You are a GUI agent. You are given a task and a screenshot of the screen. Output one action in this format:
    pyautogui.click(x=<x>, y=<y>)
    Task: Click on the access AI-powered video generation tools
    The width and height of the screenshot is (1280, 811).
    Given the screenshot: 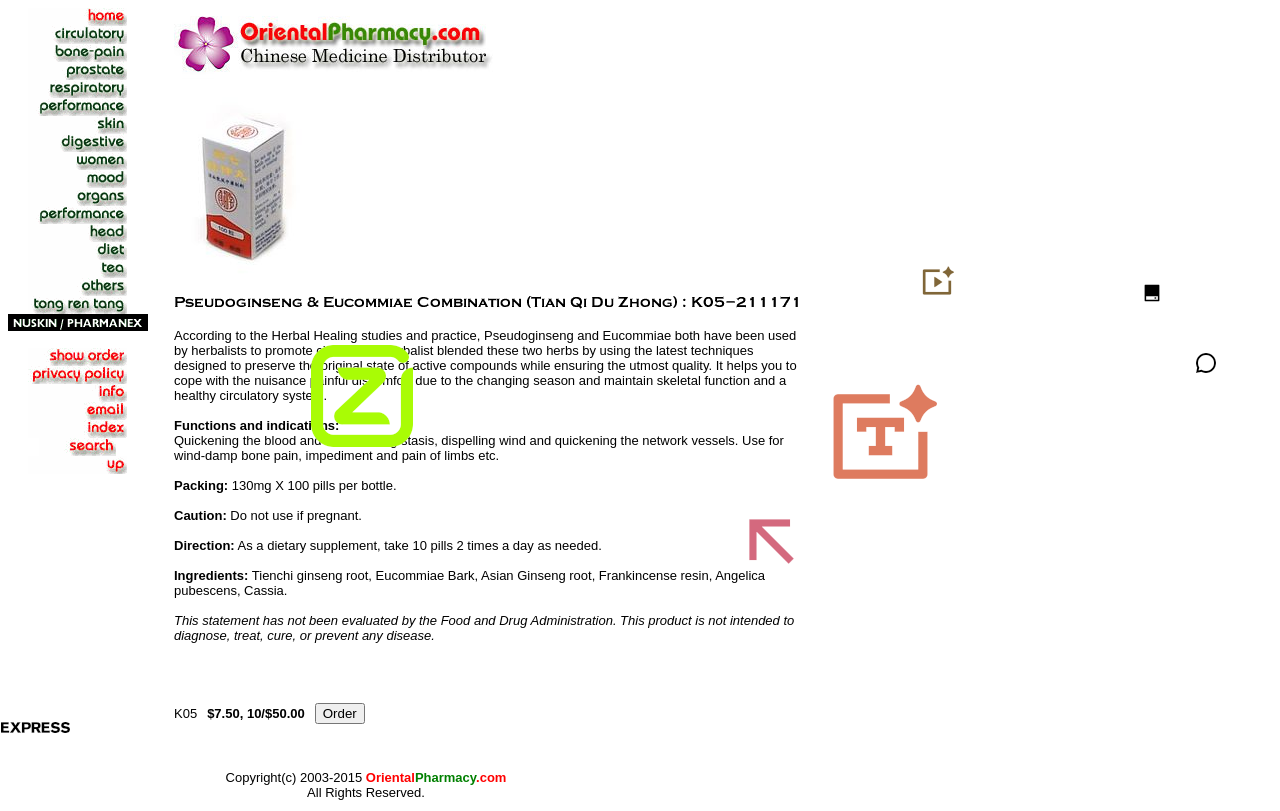 What is the action you would take?
    pyautogui.click(x=937, y=282)
    